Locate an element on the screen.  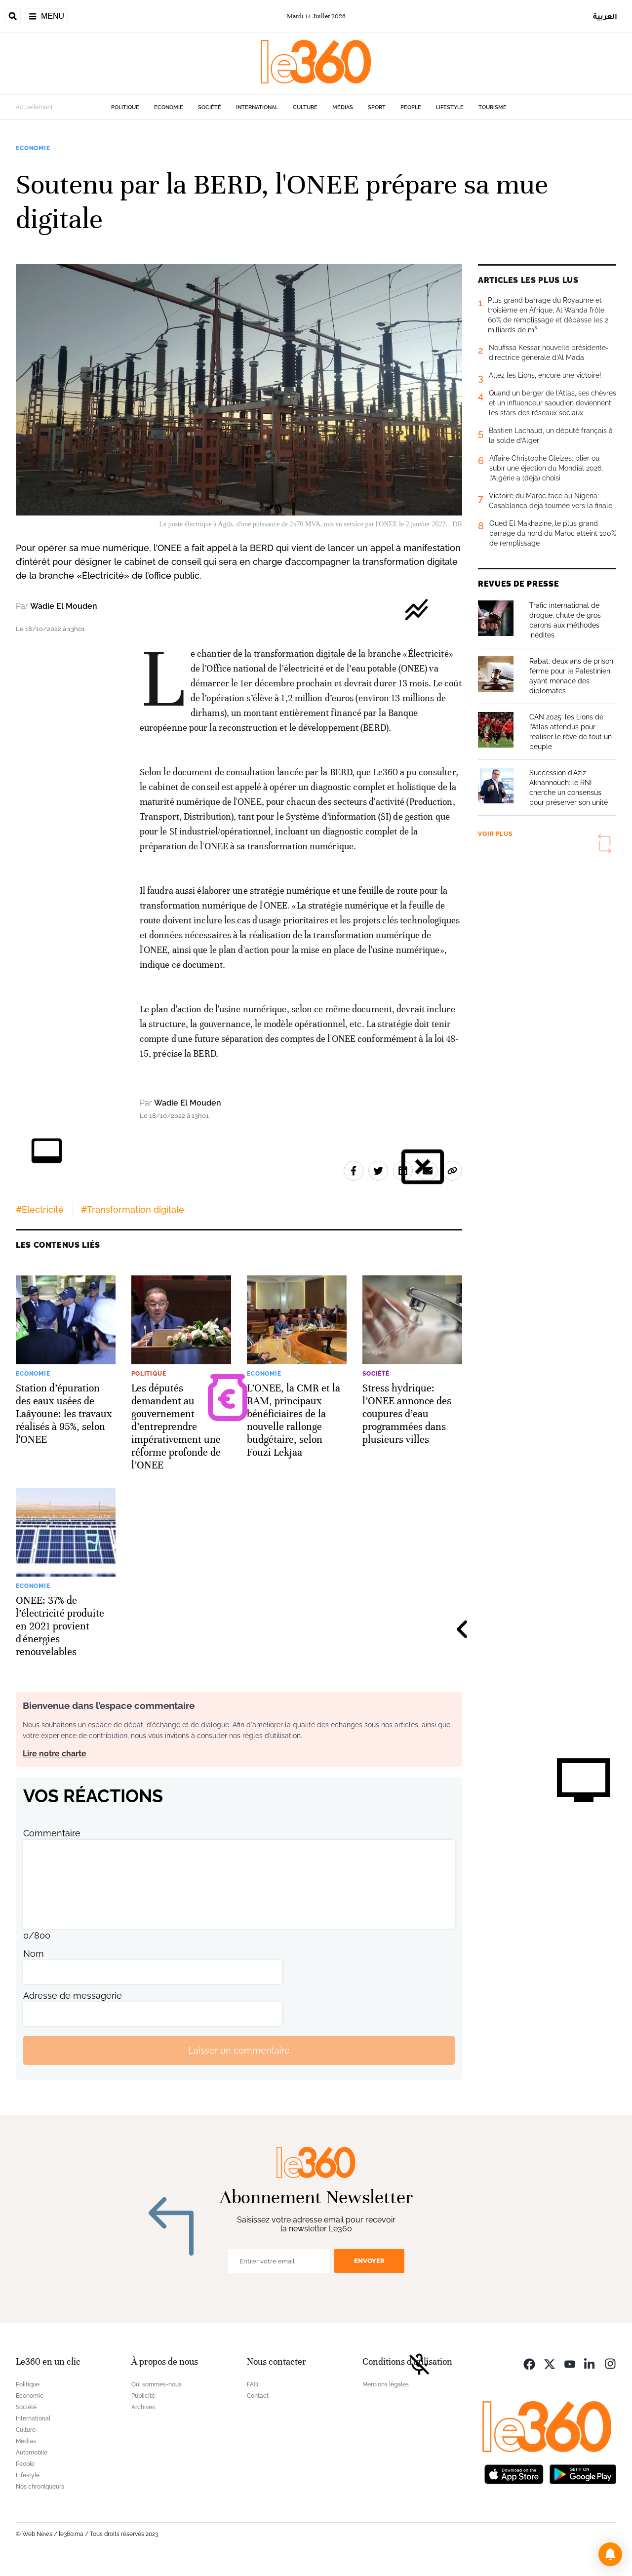
track your daily water intake is located at coordinates (92, 1542).